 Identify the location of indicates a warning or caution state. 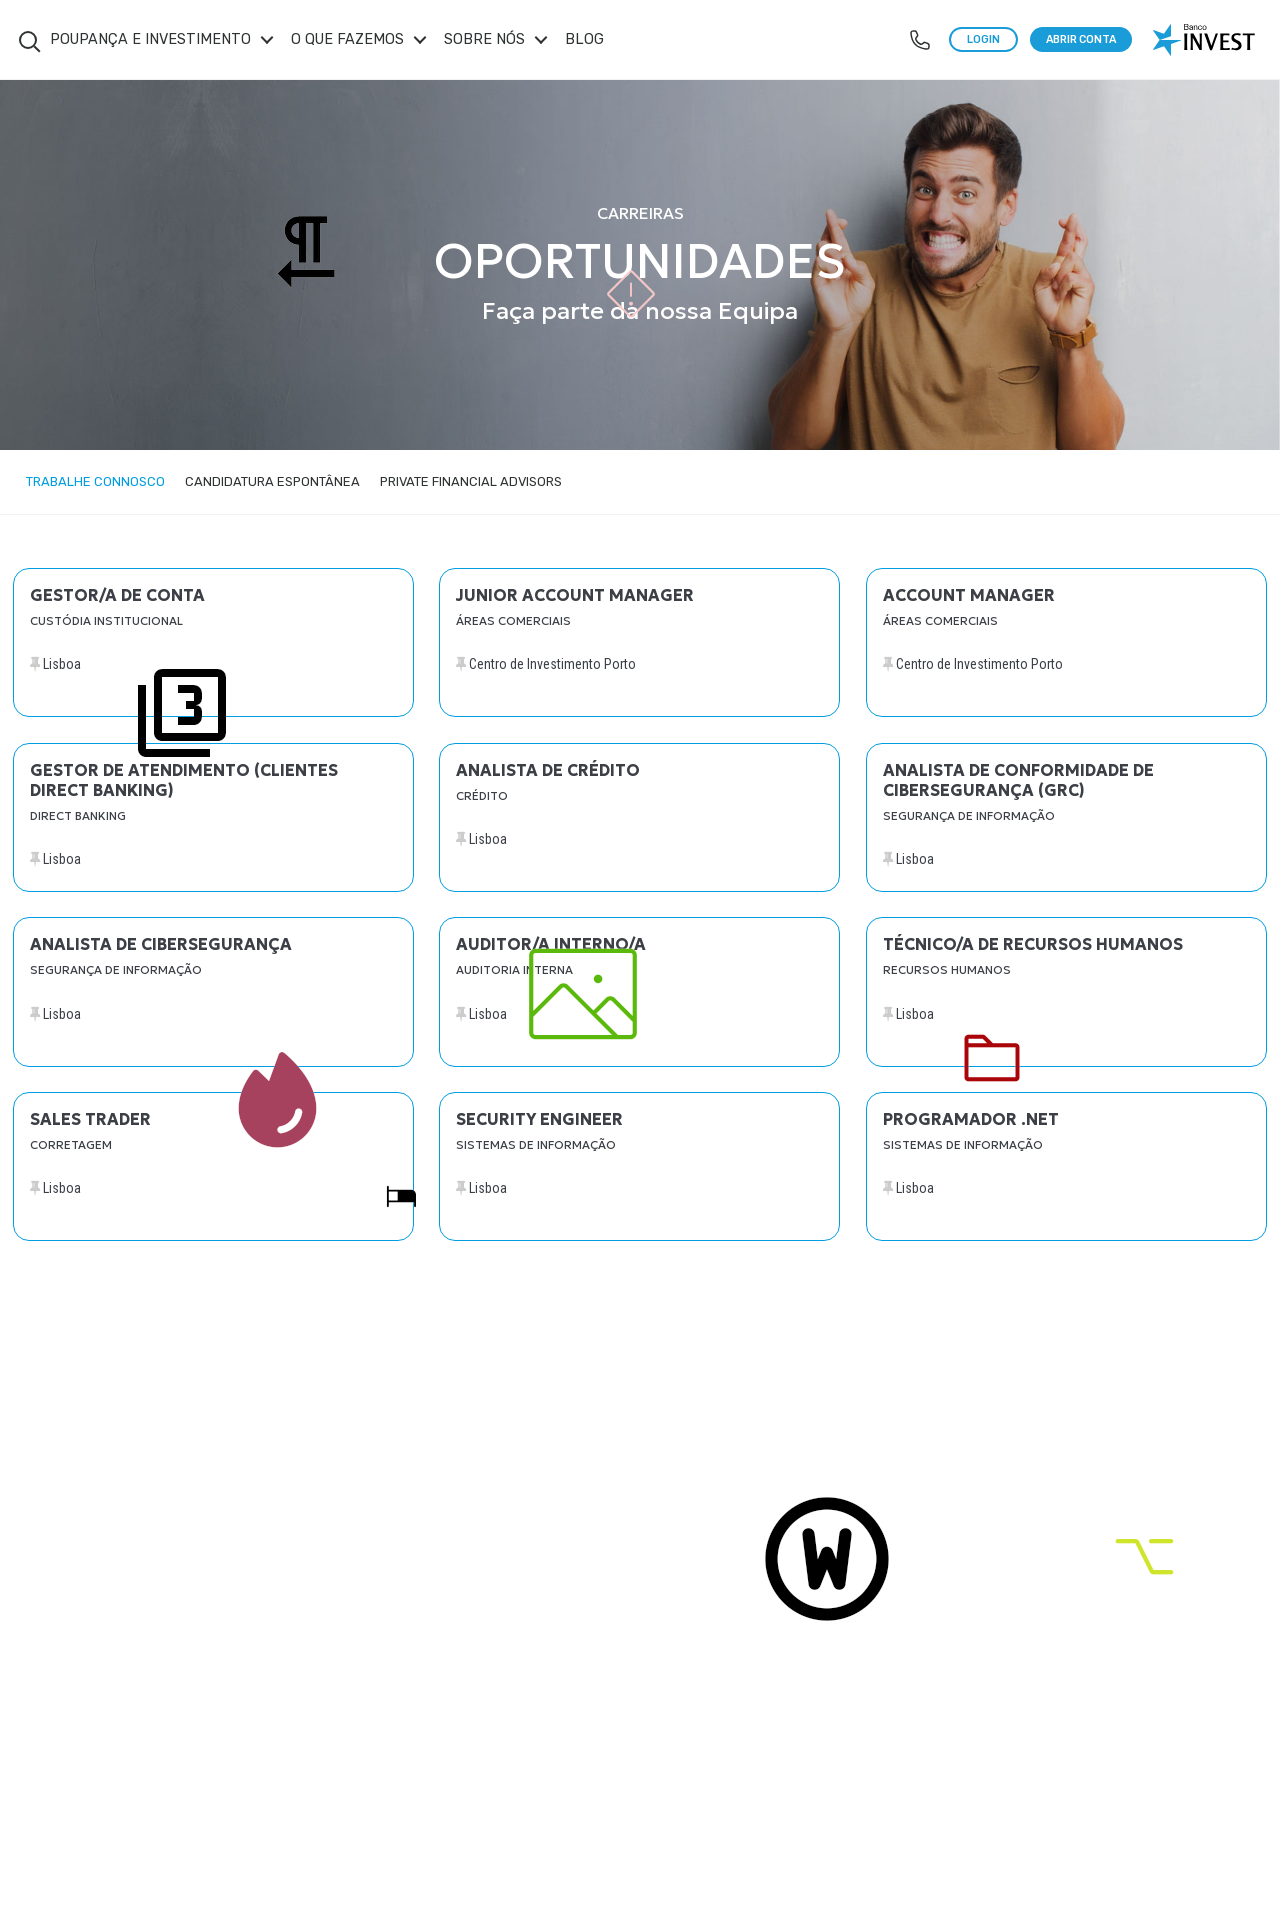
(631, 294).